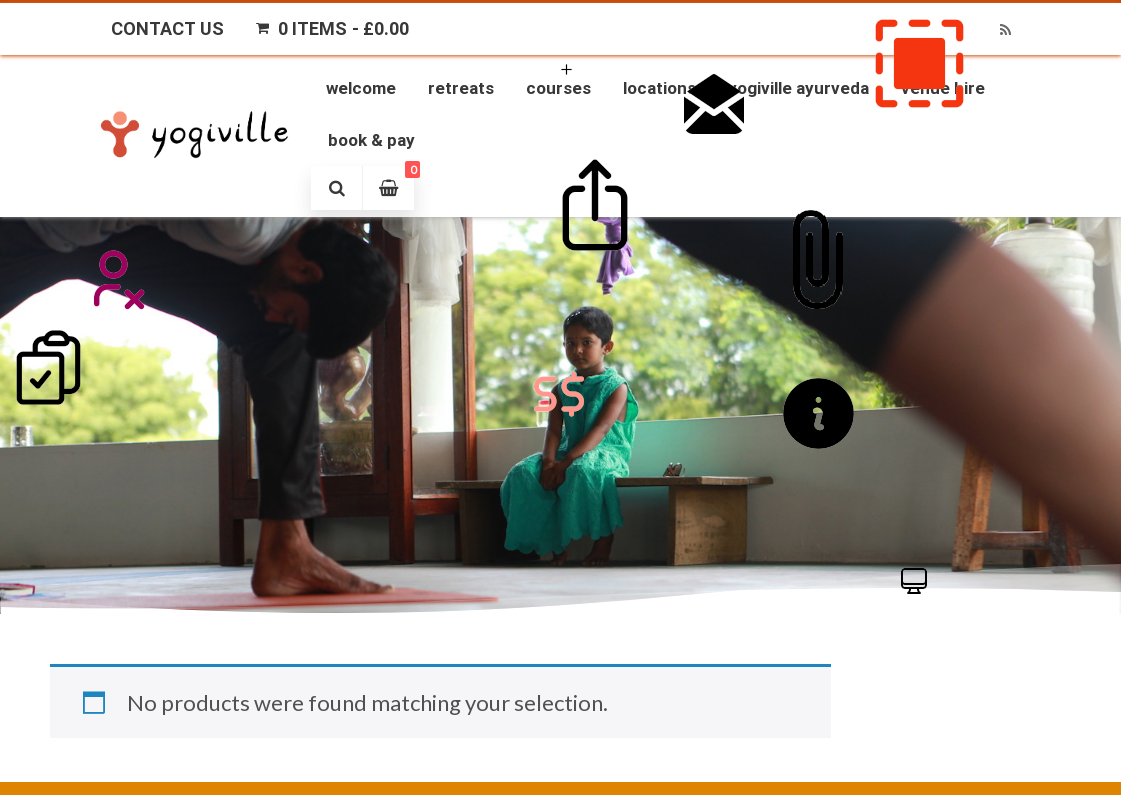 The image size is (1121, 795). What do you see at coordinates (113, 278) in the screenshot?
I see `remove a user from a list or group` at bounding box center [113, 278].